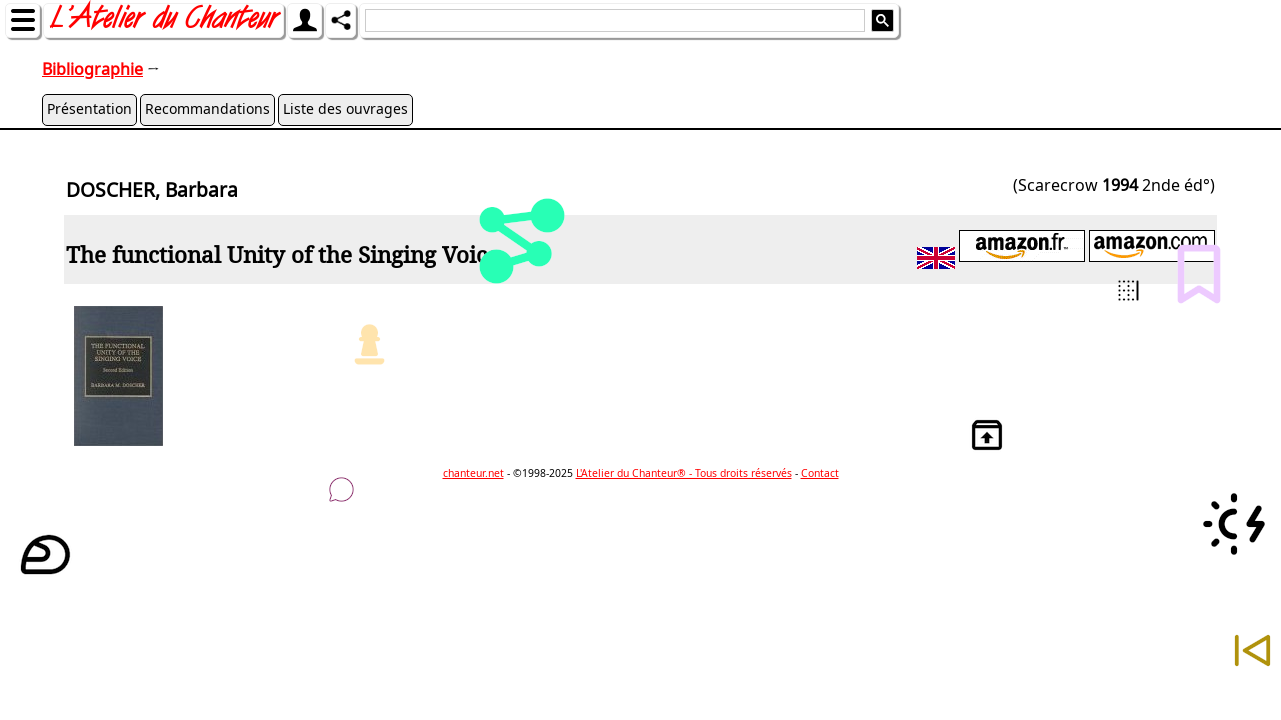  Describe the element at coordinates (1234, 524) in the screenshot. I see `solar power or solar energy settings` at that location.